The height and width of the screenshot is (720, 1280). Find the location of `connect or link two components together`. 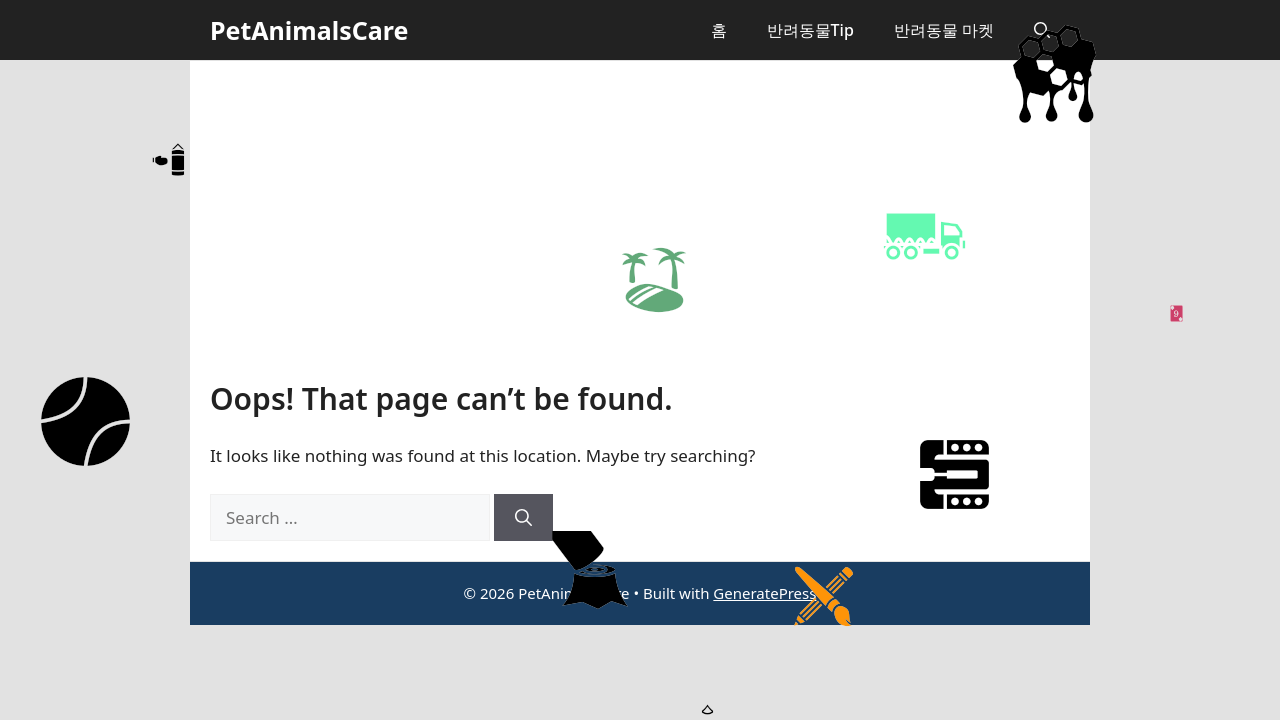

connect or link two components together is located at coordinates (954, 474).